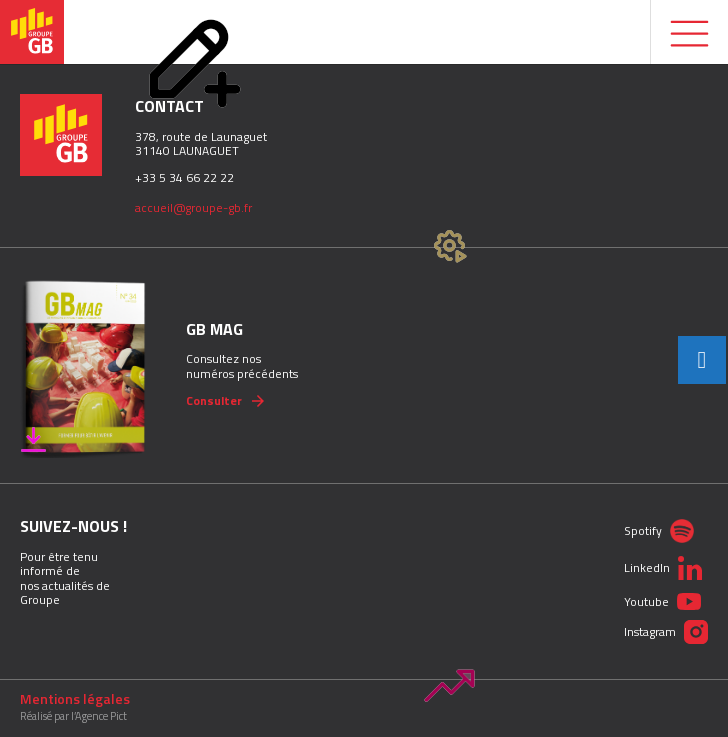 The image size is (728, 737). Describe the element at coordinates (33, 439) in the screenshot. I see `download file to device` at that location.